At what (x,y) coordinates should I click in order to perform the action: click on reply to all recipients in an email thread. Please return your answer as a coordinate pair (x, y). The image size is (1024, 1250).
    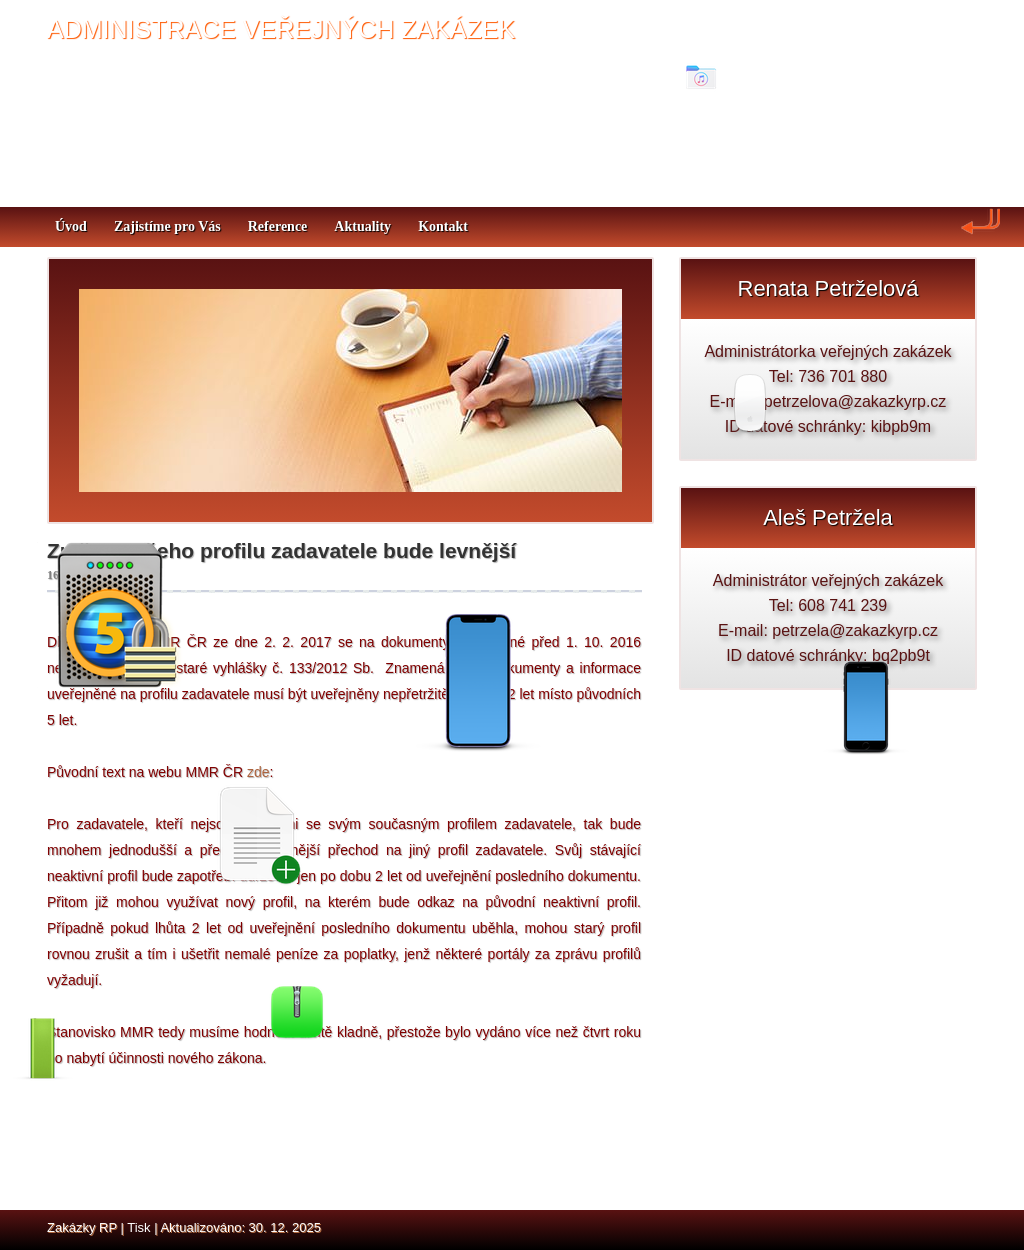
    Looking at the image, I should click on (980, 219).